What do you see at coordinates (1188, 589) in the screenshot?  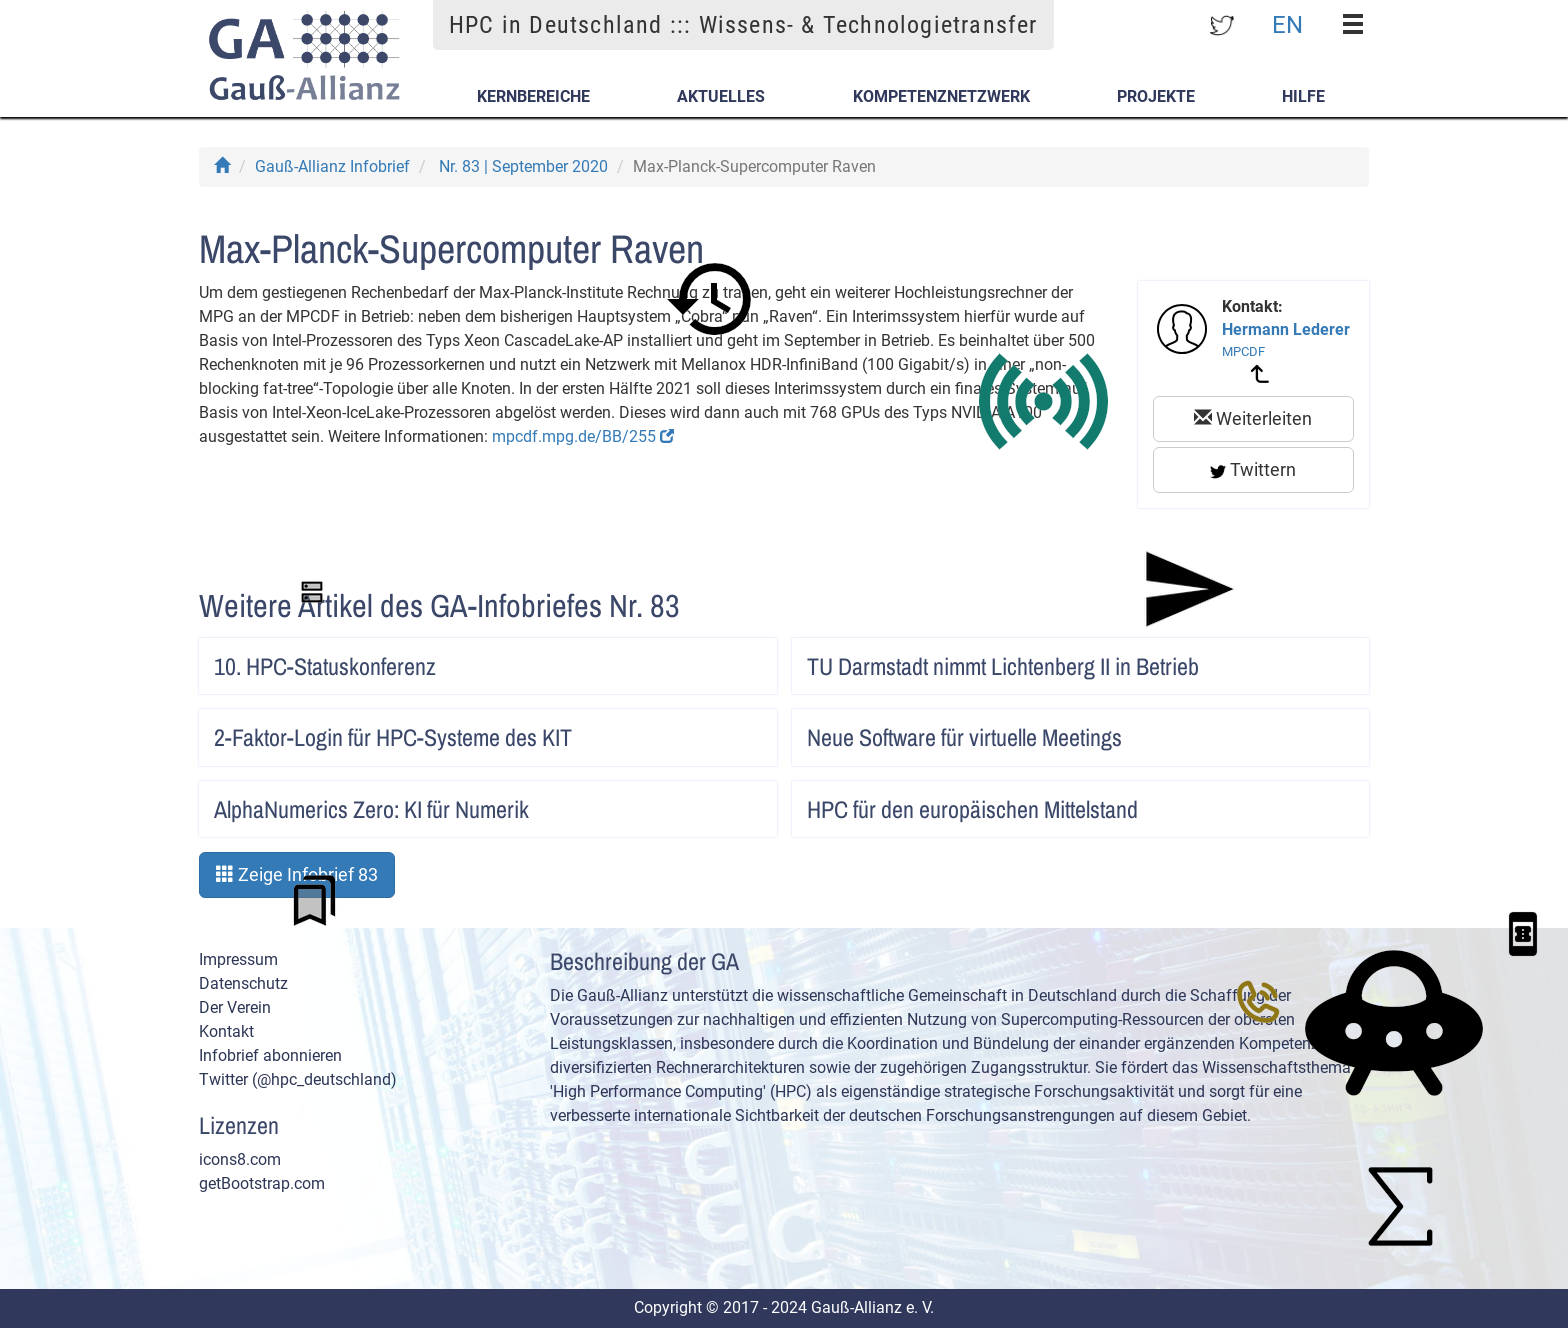 I see `send a message or form` at bounding box center [1188, 589].